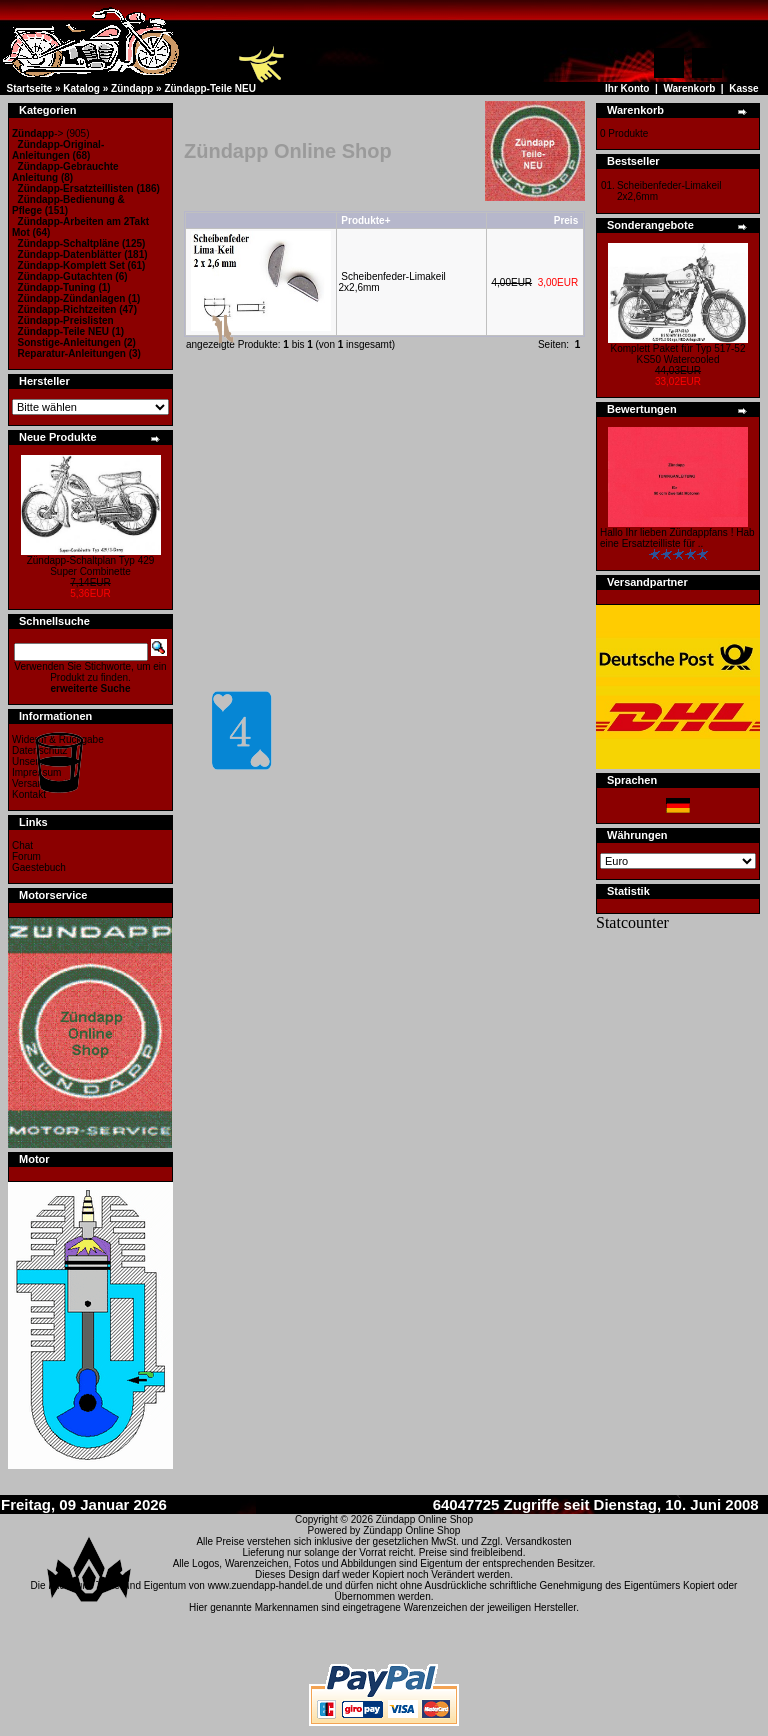  I want to click on indicates royalty or kingdom-related game feature, so click(89, 1571).